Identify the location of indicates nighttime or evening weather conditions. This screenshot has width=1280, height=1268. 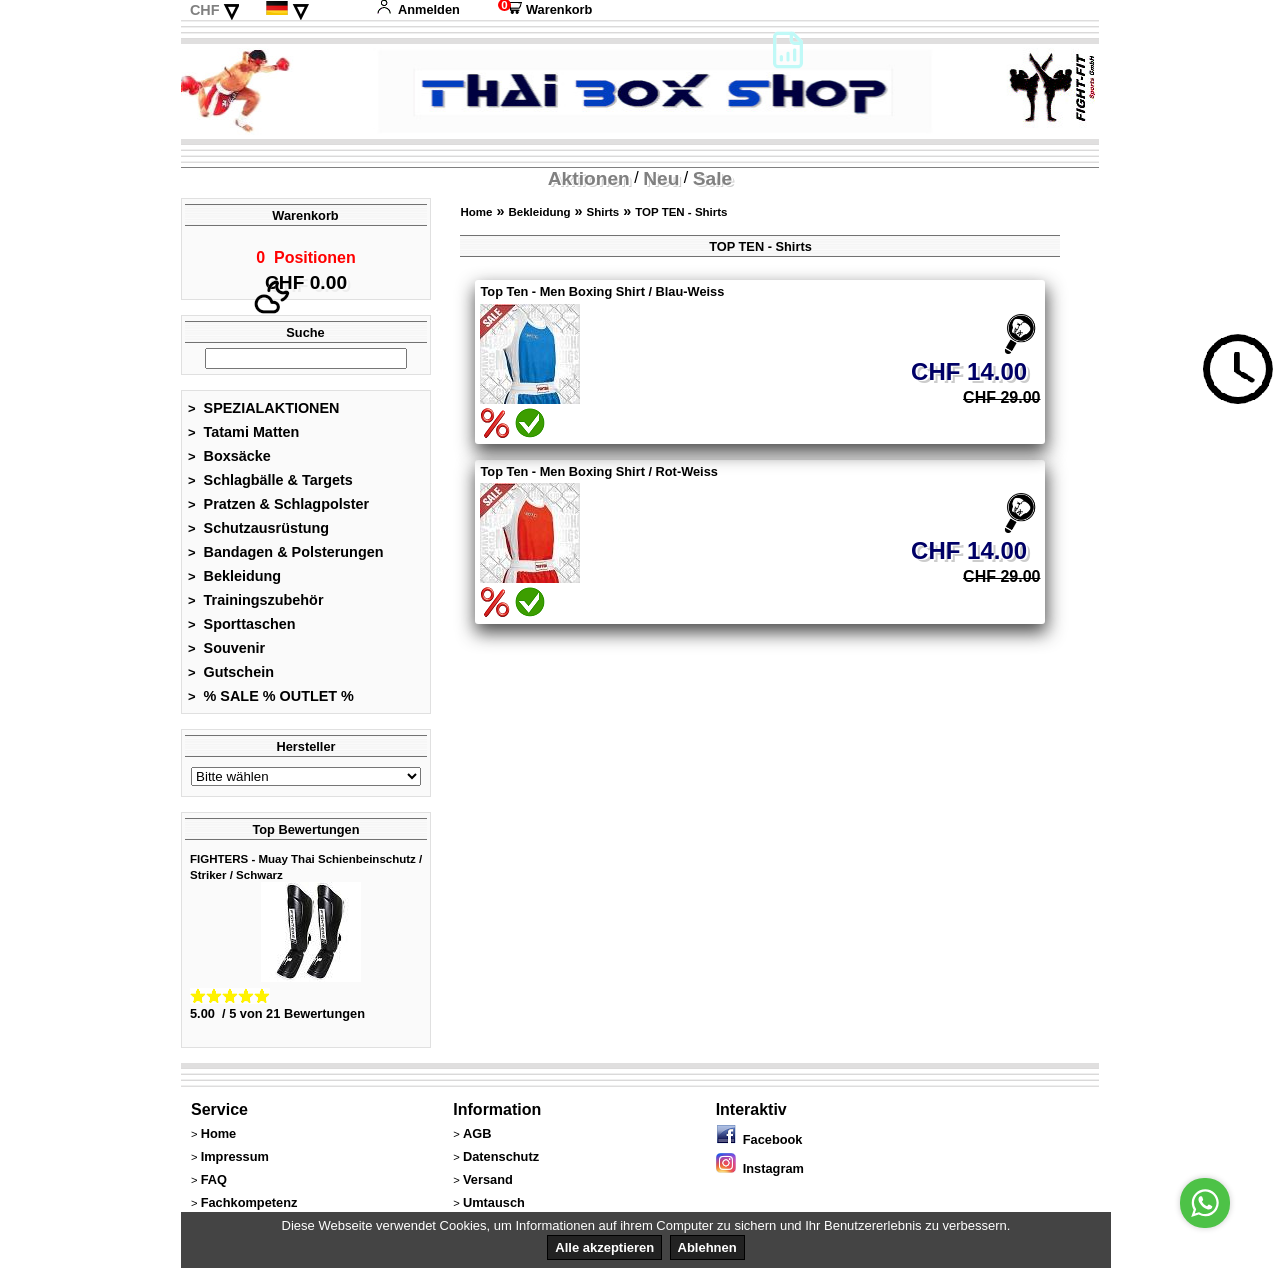
(272, 296).